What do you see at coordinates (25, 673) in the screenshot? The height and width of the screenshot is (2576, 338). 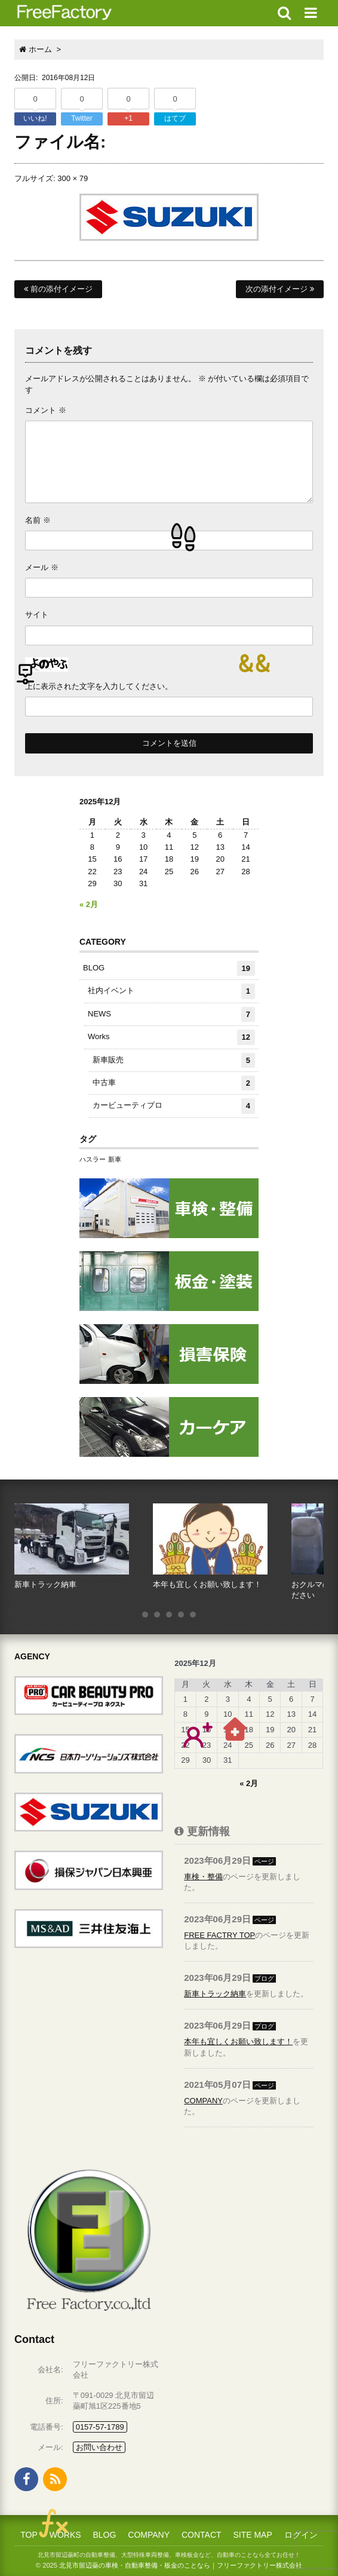 I see `remove an event from the timeline` at bounding box center [25, 673].